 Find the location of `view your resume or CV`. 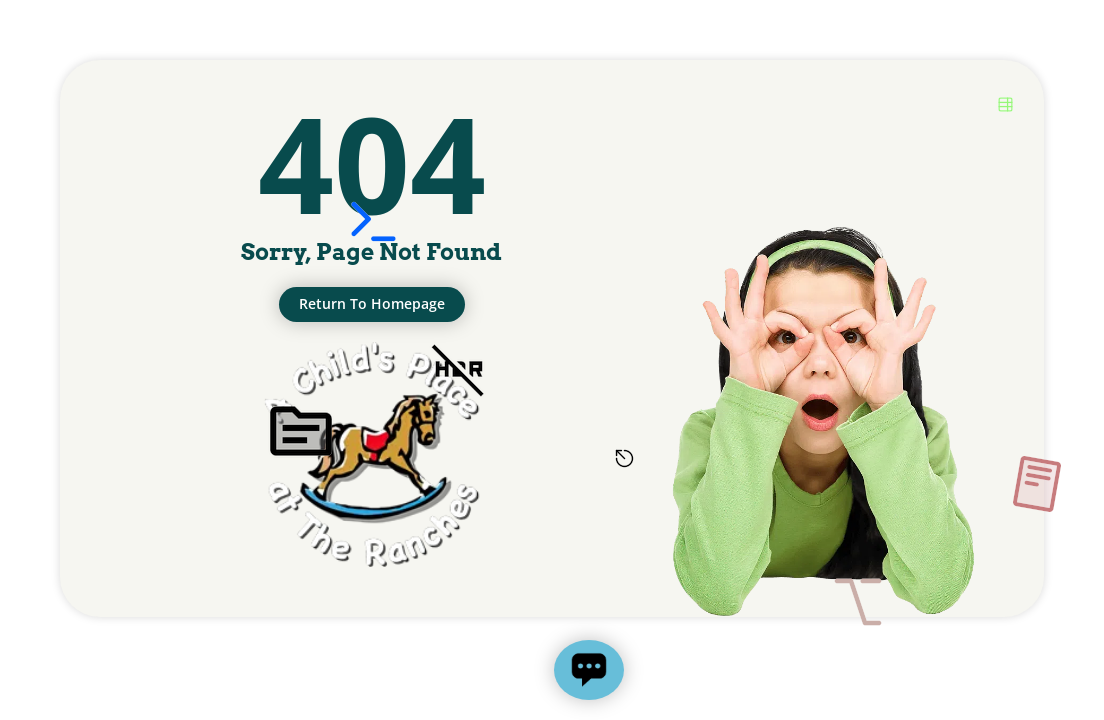

view your resume or CV is located at coordinates (1037, 484).